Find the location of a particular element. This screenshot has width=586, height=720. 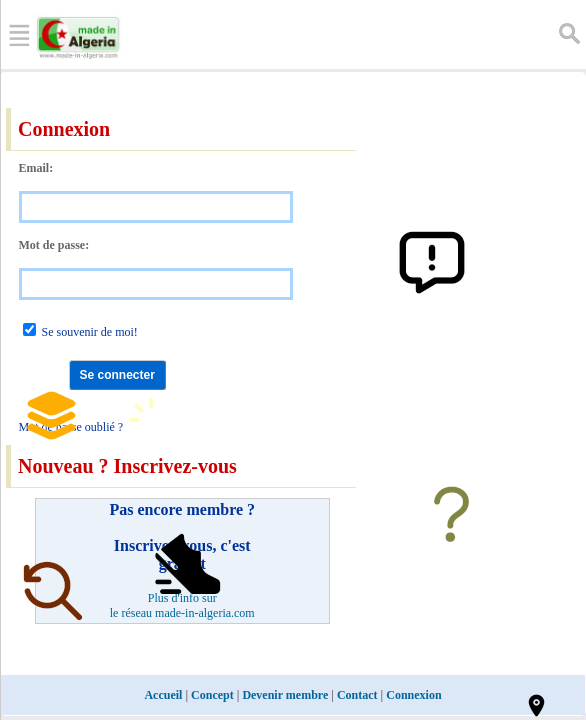

view or manage layers is located at coordinates (51, 415).